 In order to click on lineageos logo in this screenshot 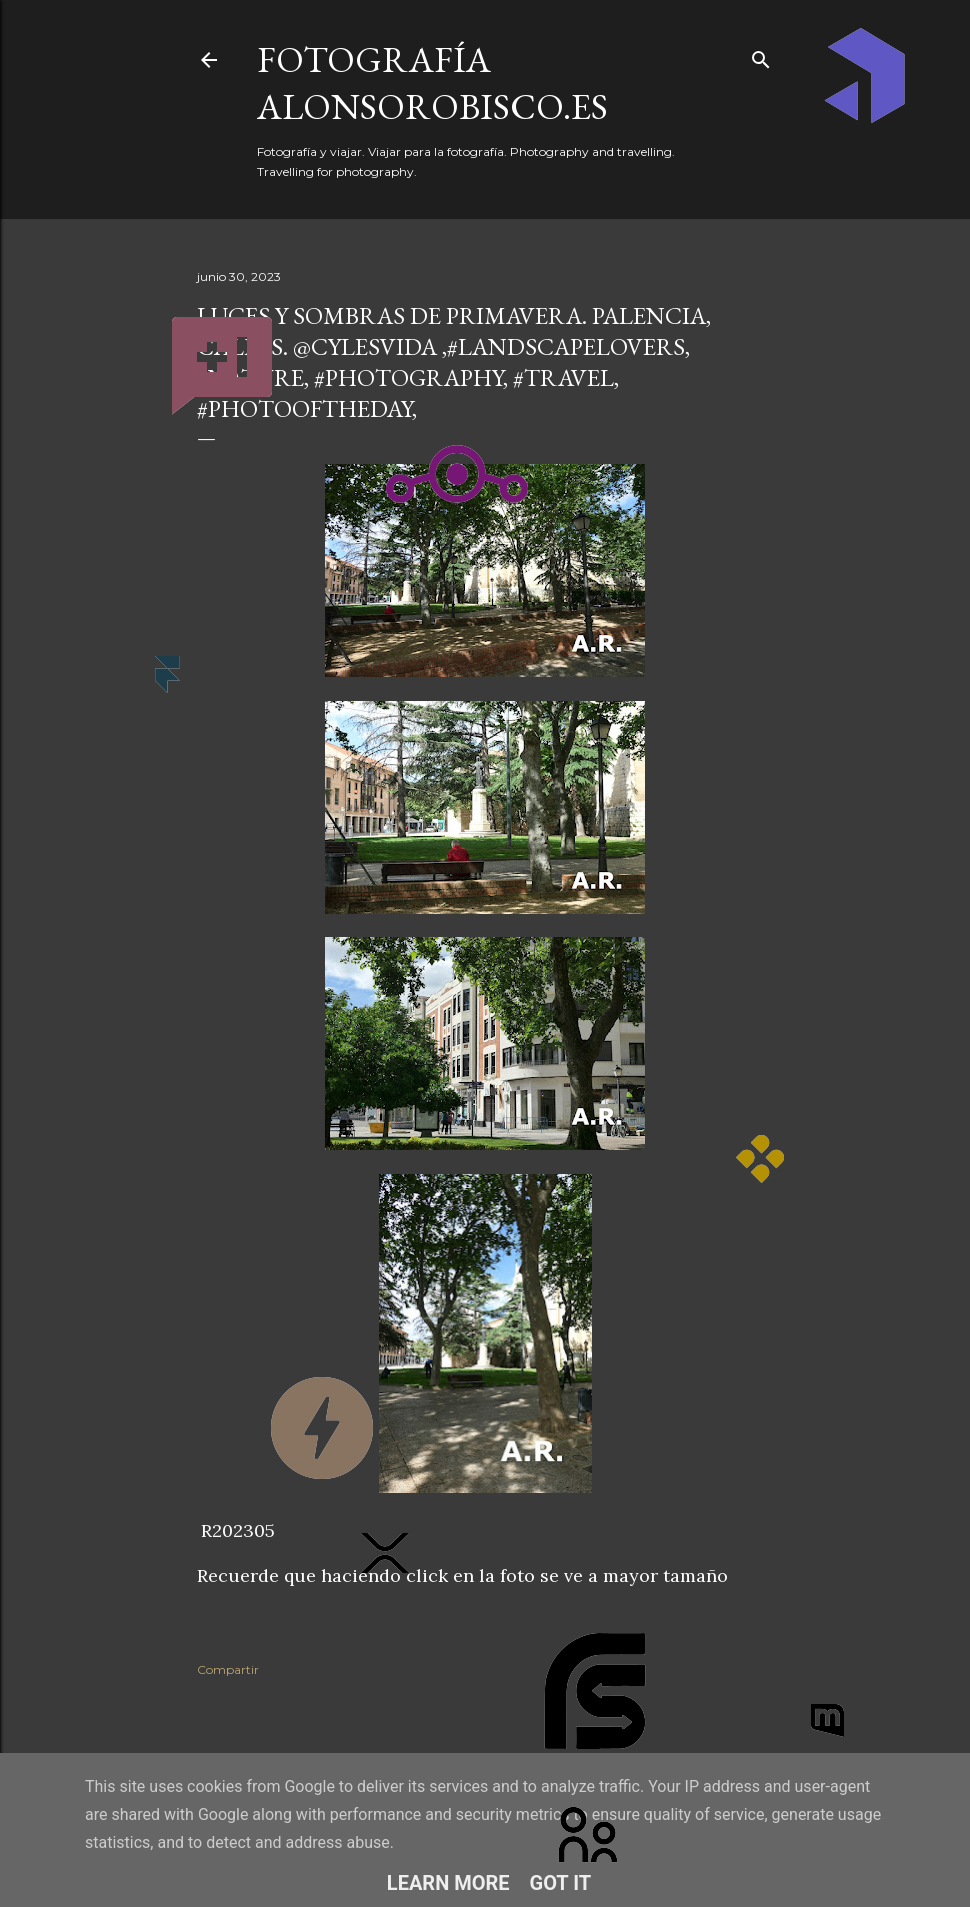, I will do `click(457, 474)`.